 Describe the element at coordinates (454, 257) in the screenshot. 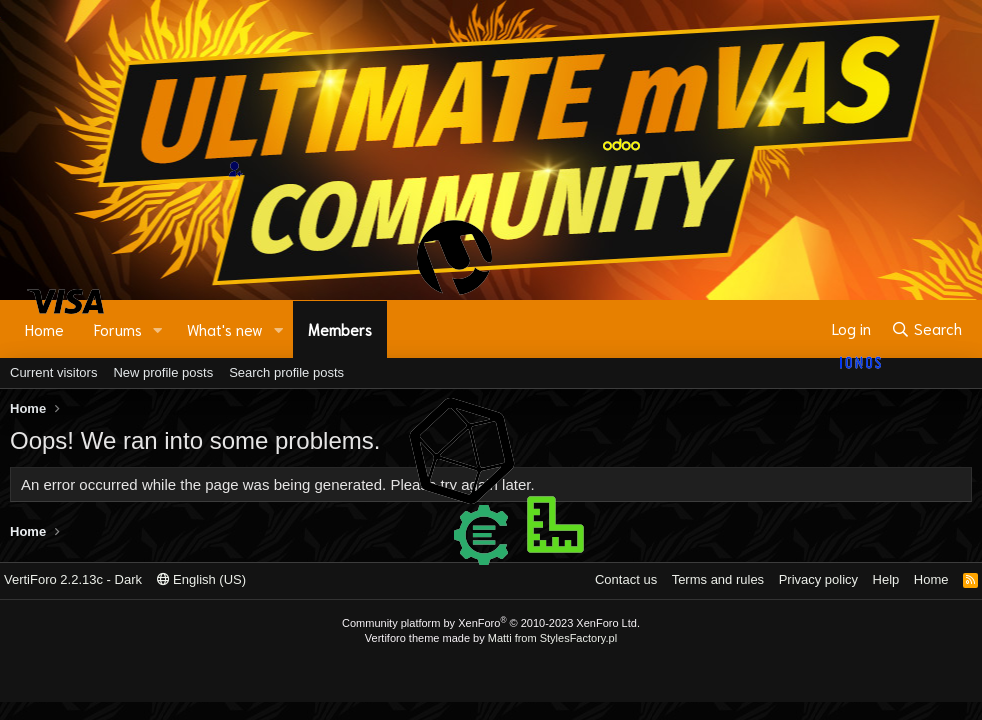

I see `open µTorrent application` at that location.